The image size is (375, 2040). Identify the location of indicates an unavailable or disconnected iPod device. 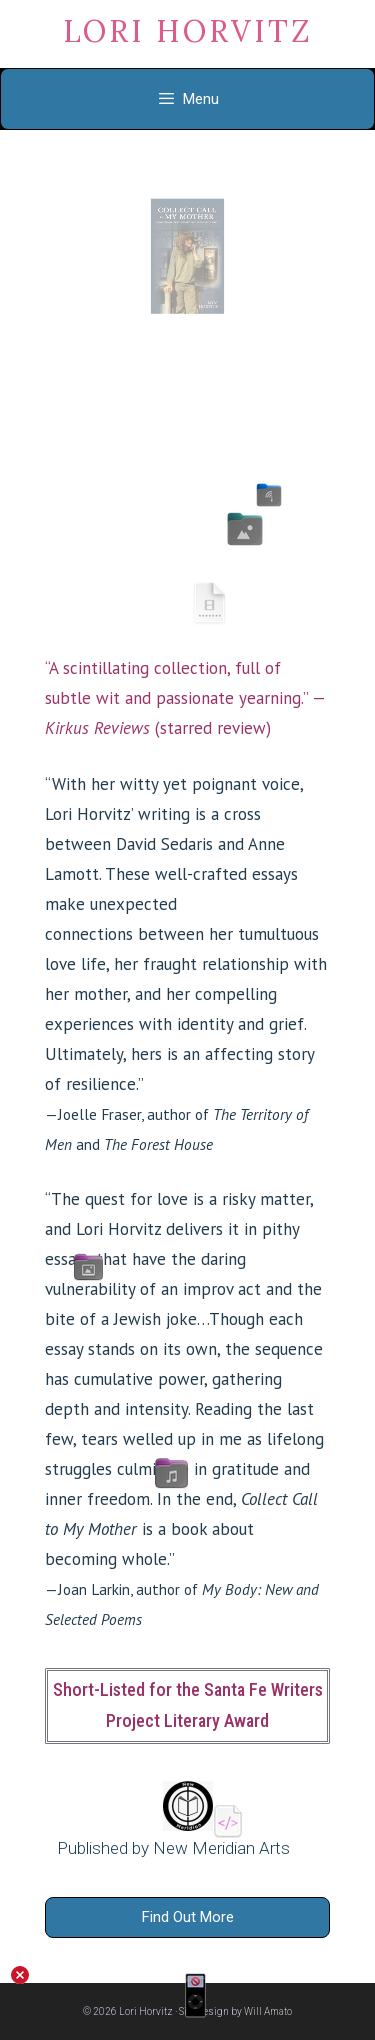
(195, 1995).